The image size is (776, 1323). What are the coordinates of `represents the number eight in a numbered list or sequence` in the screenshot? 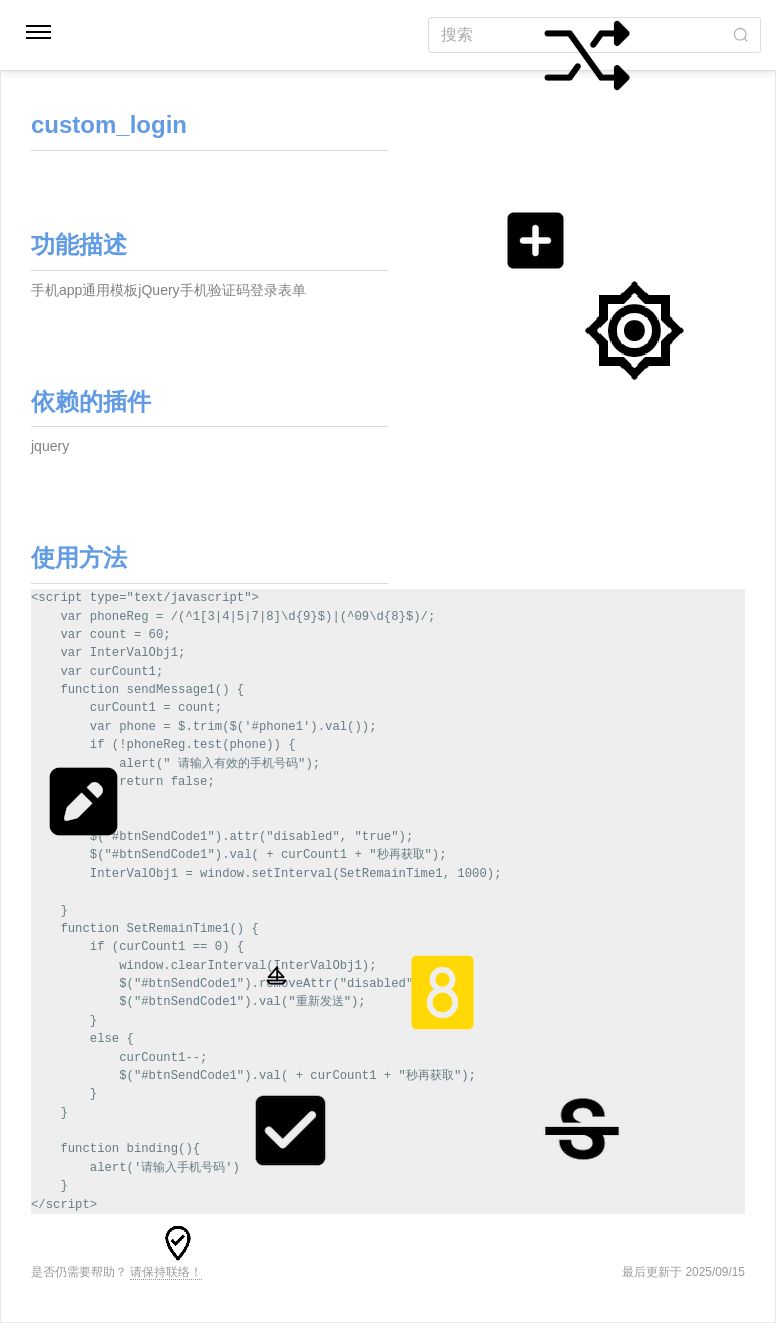 It's located at (442, 992).